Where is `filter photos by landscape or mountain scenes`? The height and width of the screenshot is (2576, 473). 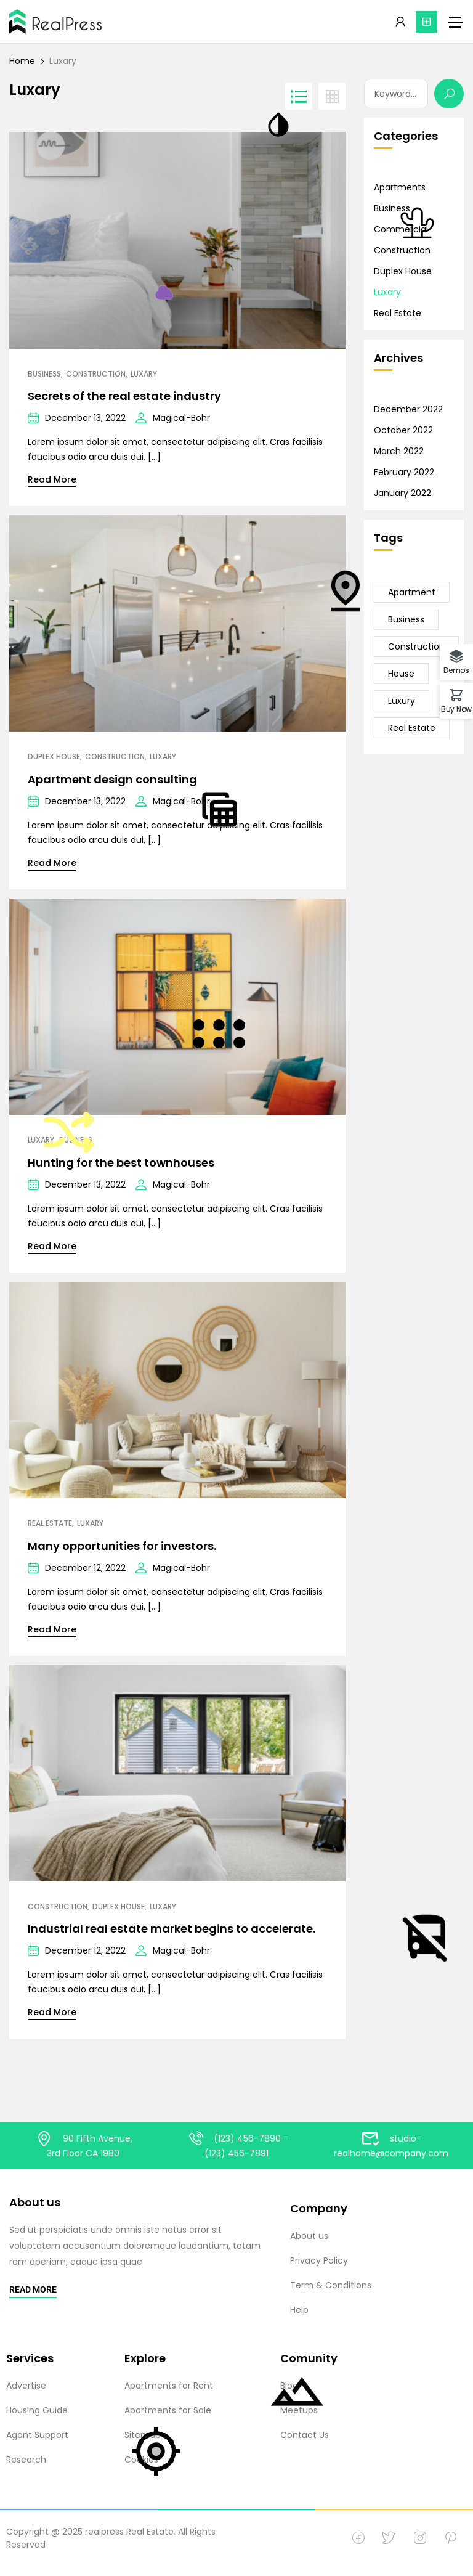 filter photos by landscape or mountain scenes is located at coordinates (297, 2391).